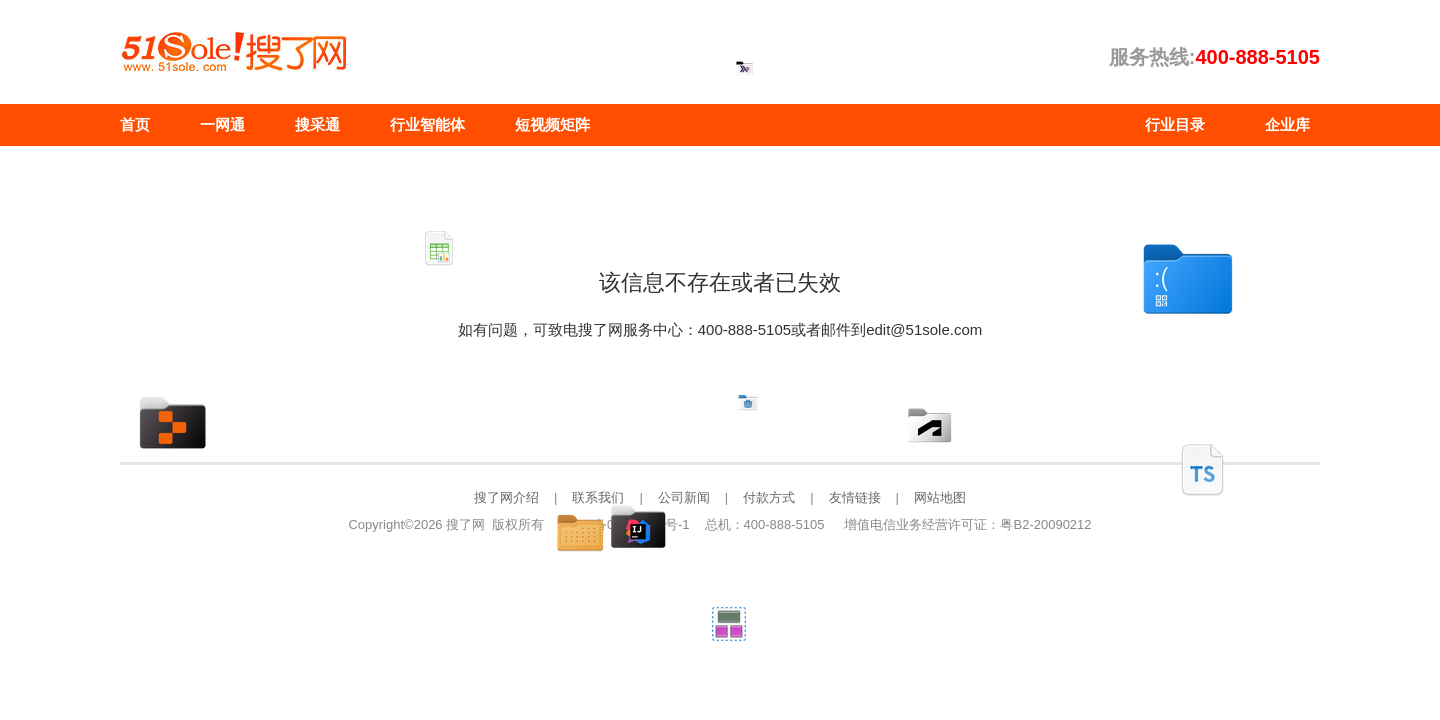 This screenshot has width=1440, height=720. I want to click on open replit project folder, so click(172, 424).